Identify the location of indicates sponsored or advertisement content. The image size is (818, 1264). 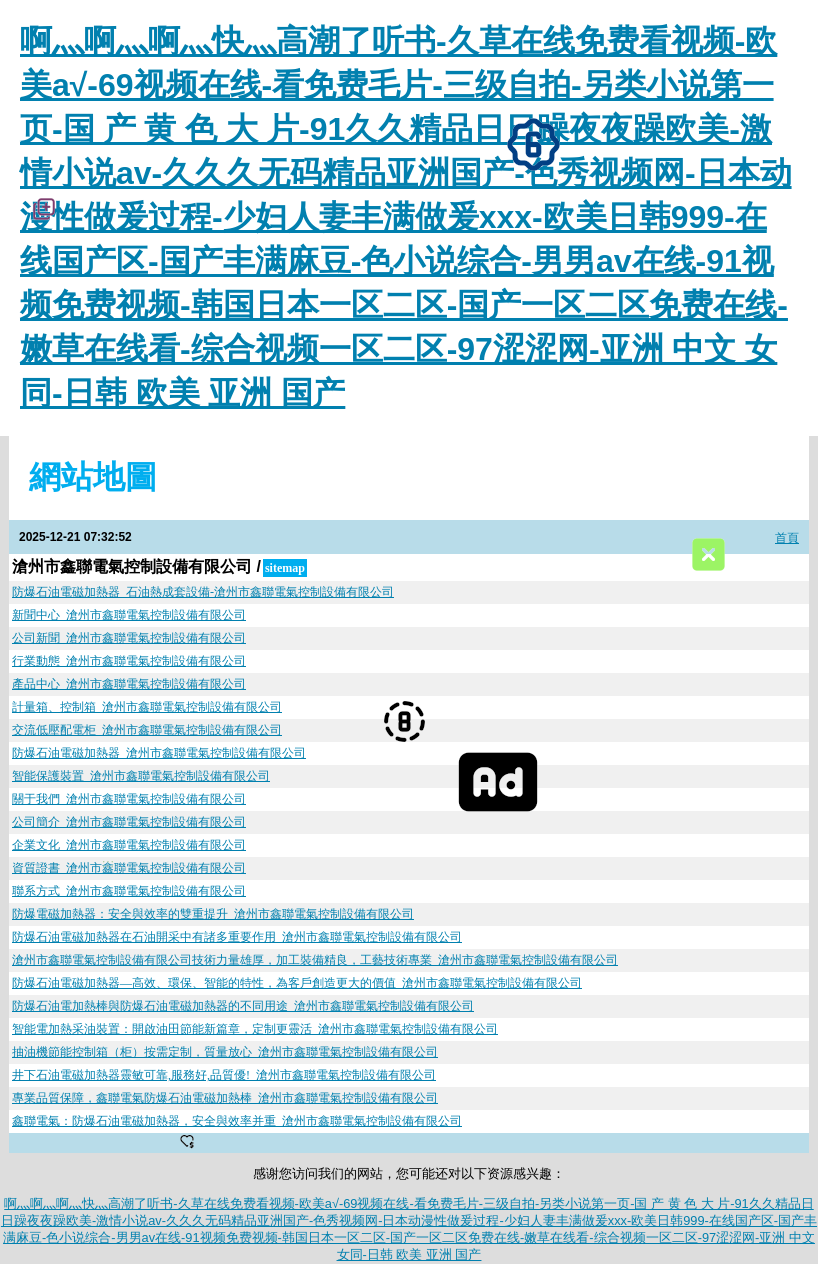
(498, 782).